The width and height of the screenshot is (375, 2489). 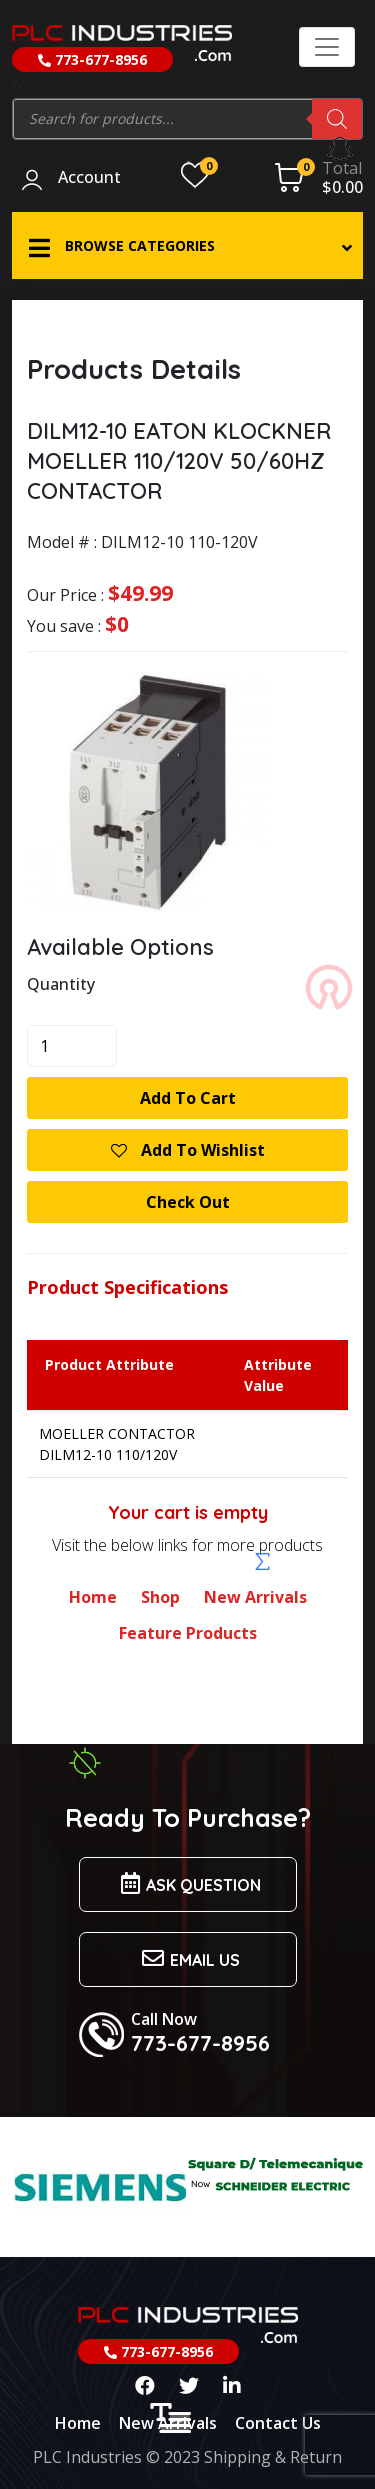 I want to click on calculate sum or total of selected values, so click(x=262, y=1561).